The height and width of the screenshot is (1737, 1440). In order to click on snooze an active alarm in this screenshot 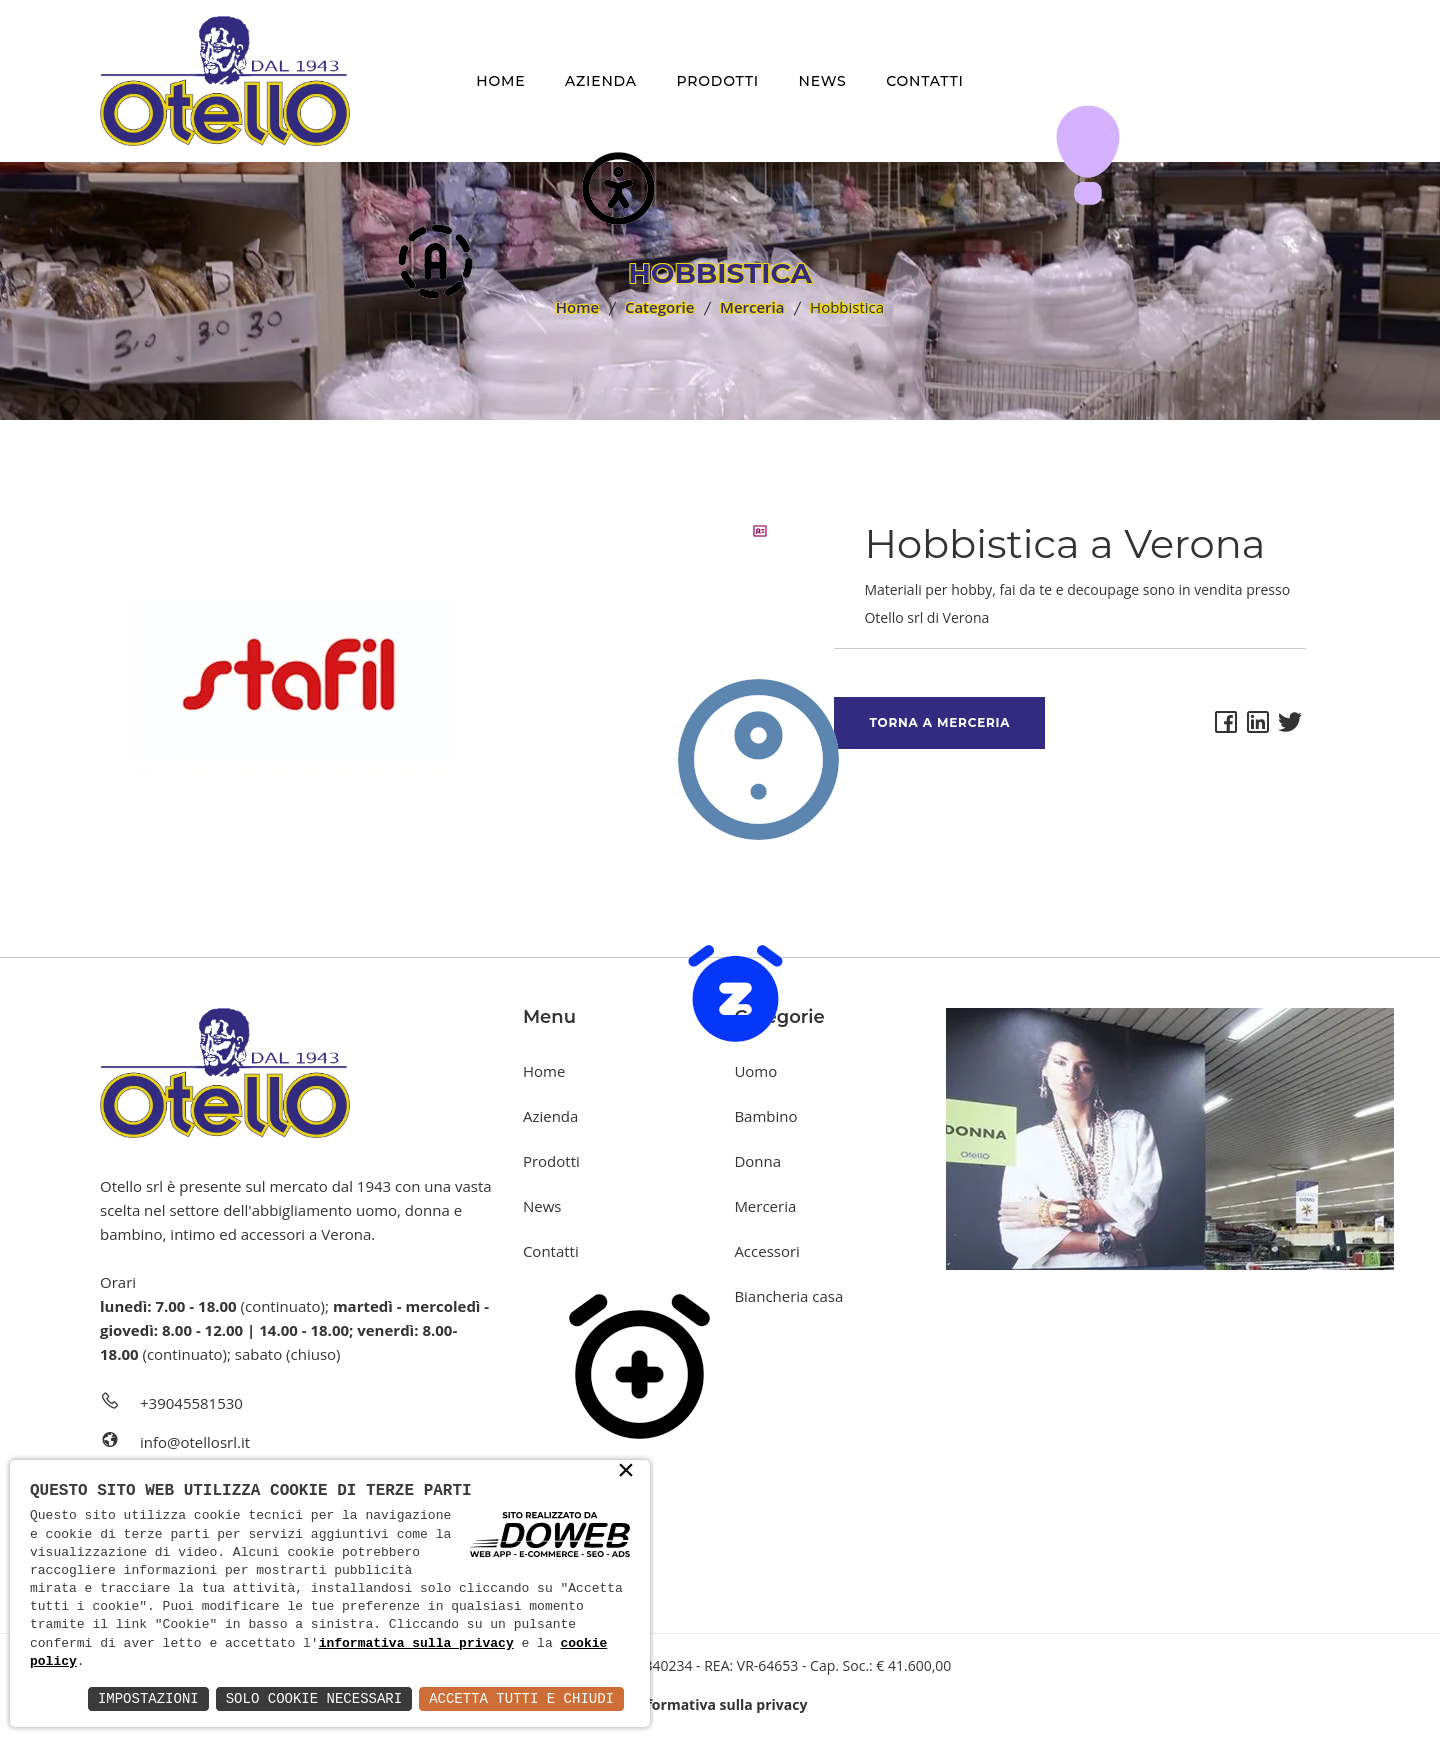, I will do `click(735, 993)`.